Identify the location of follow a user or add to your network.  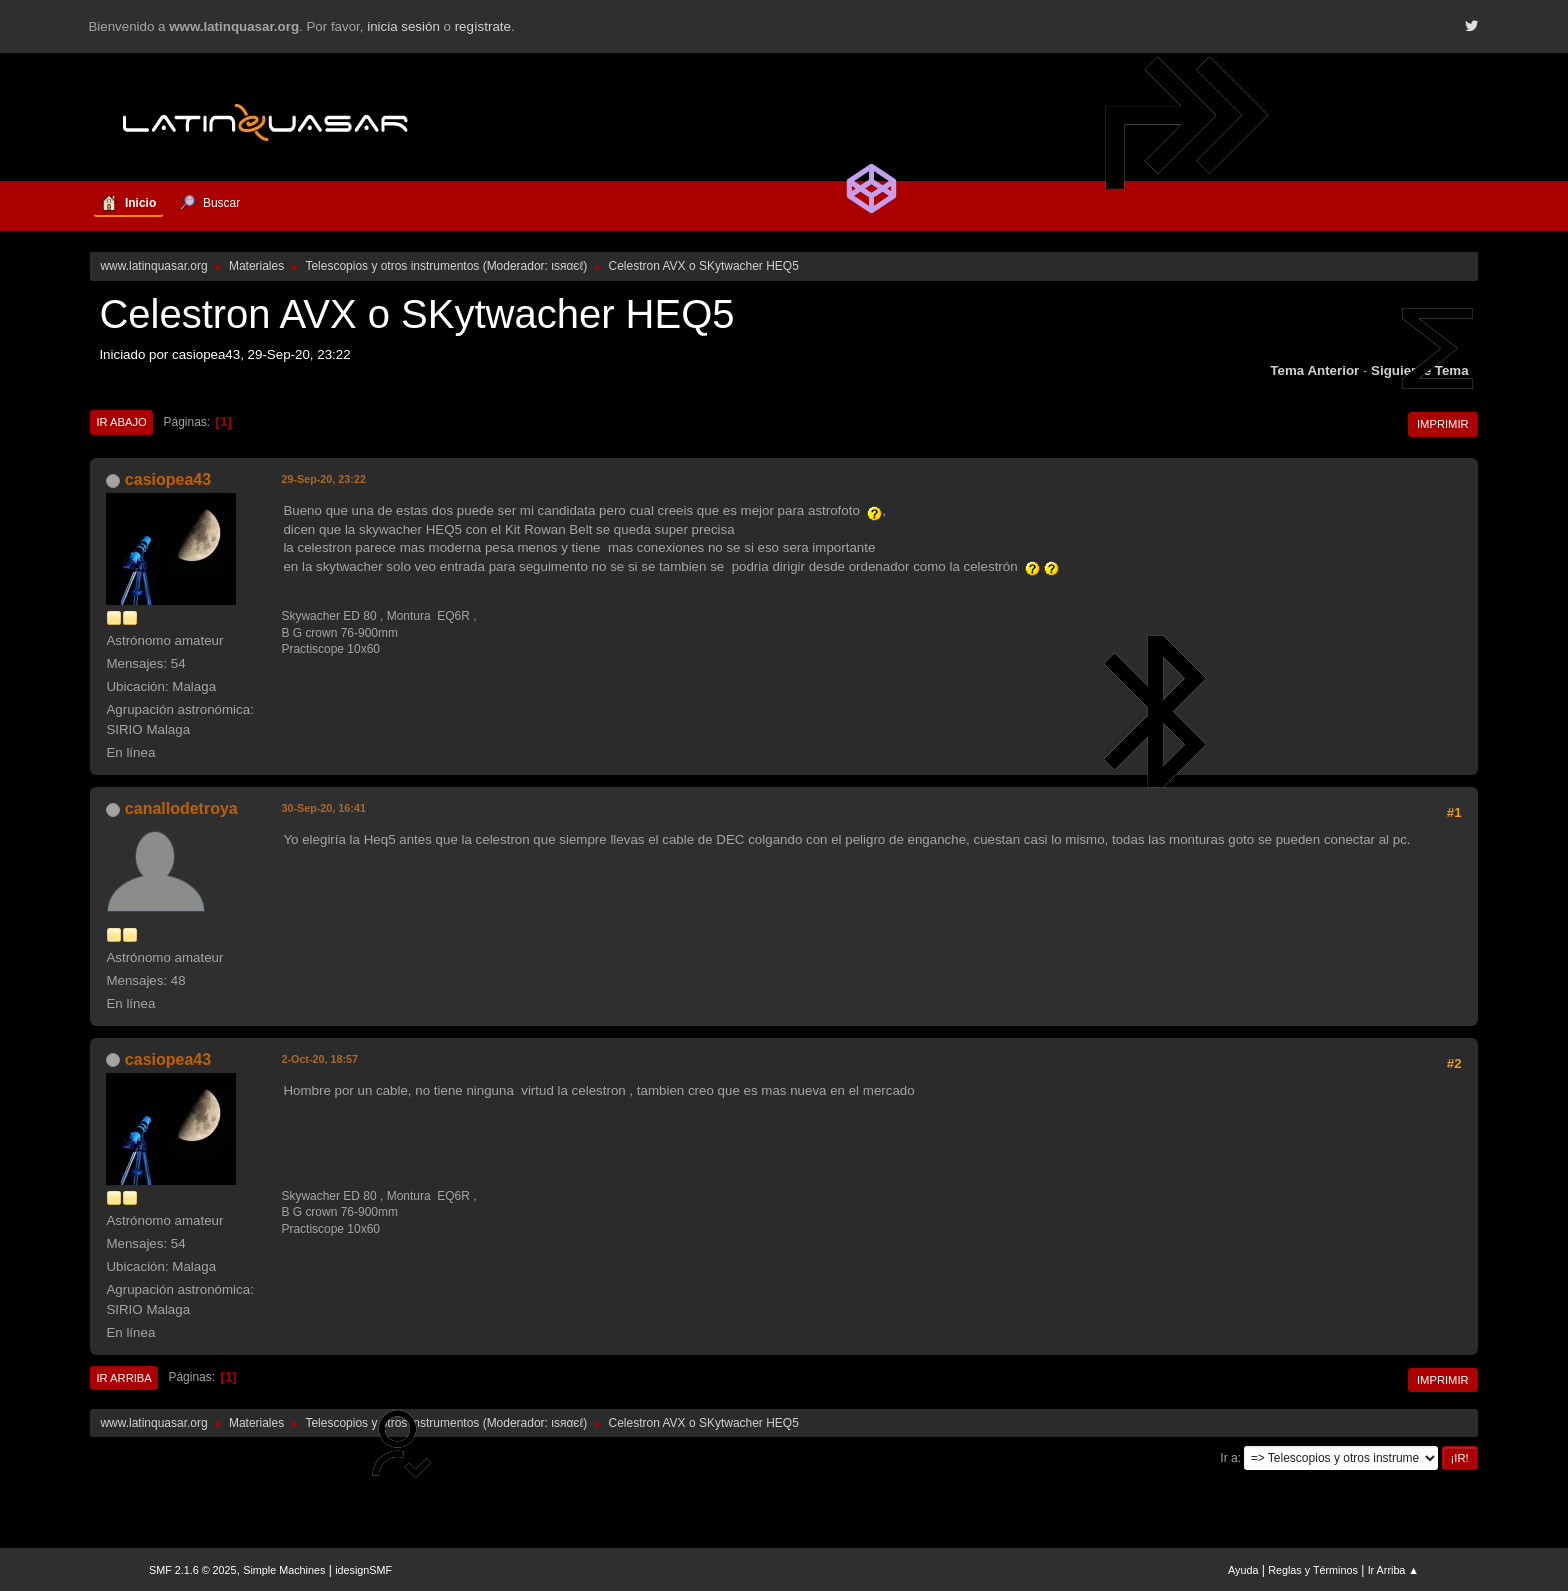
(397, 1444).